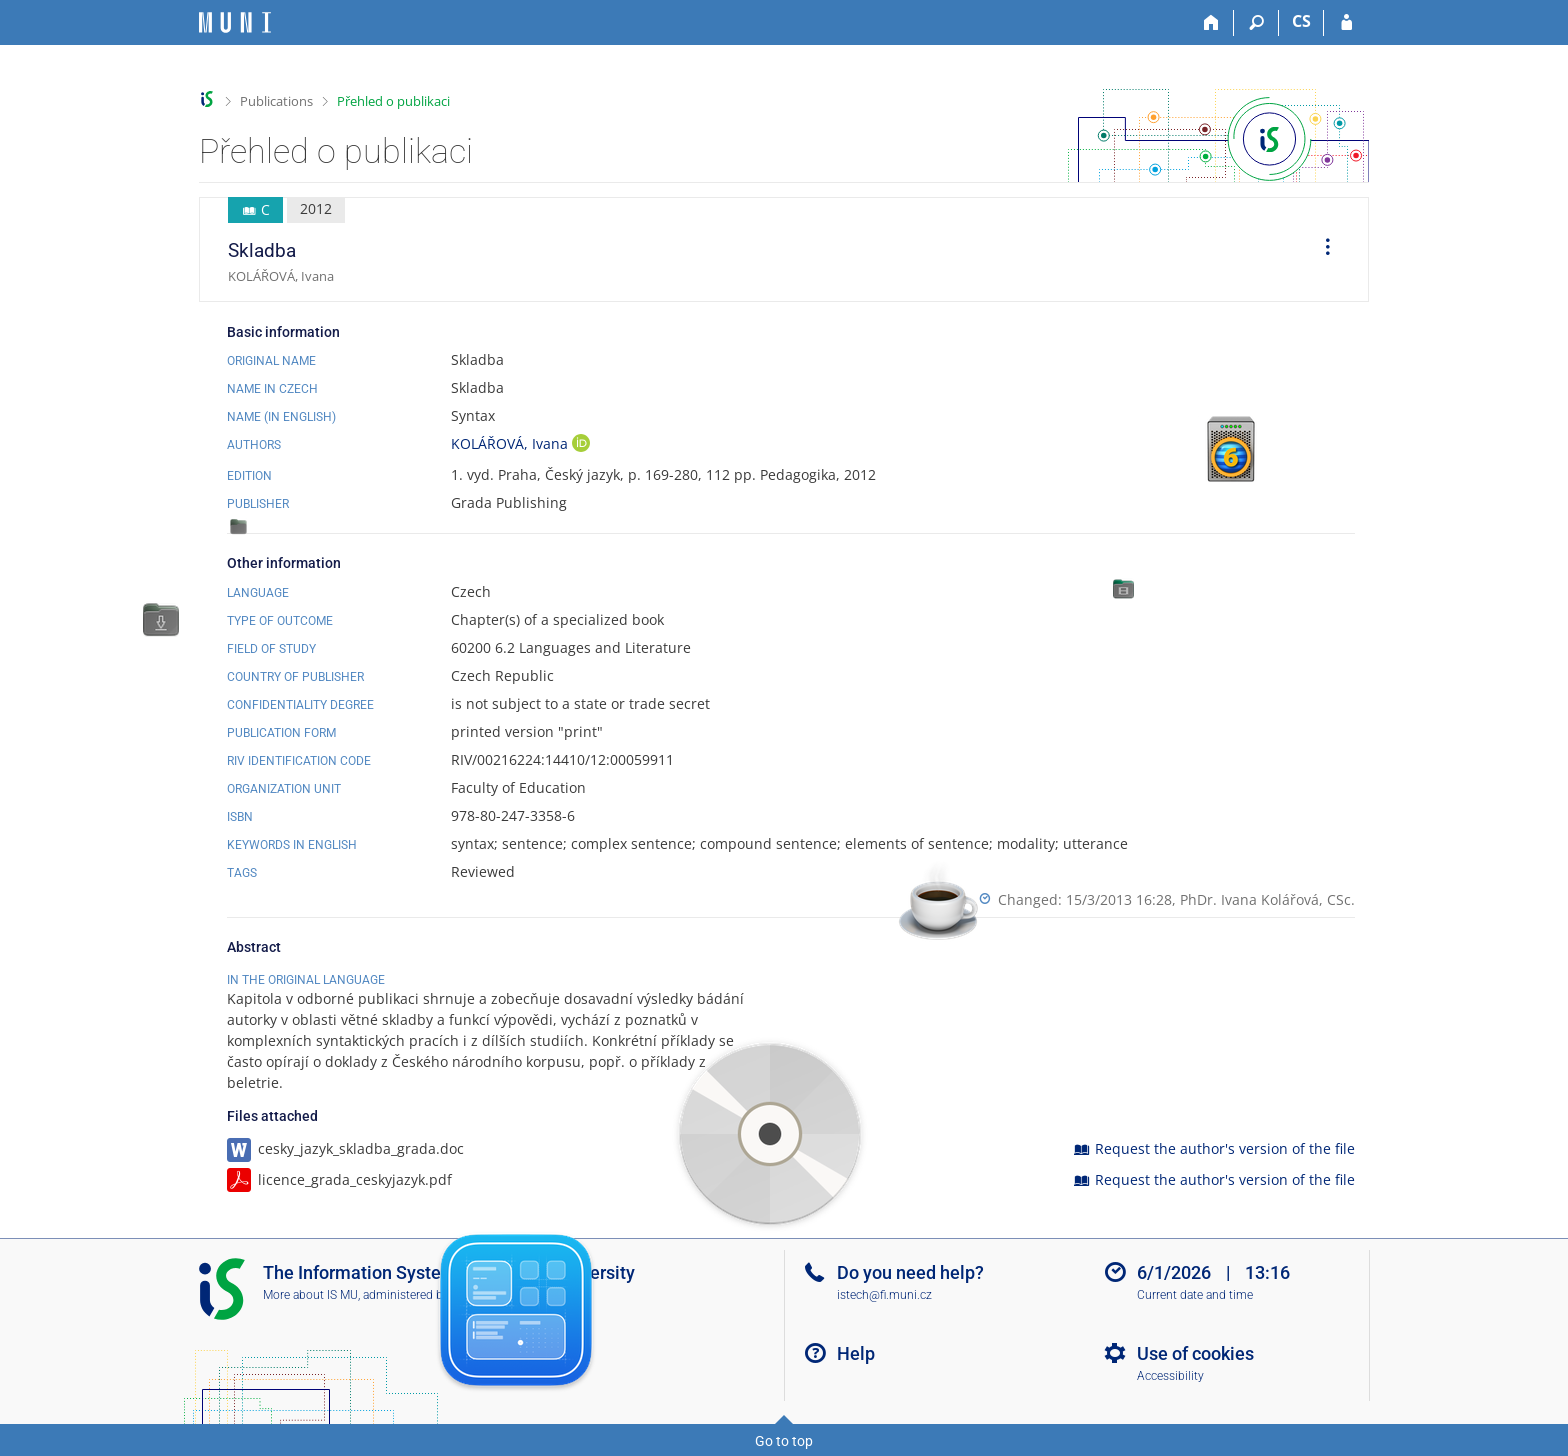  What do you see at coordinates (516, 1310) in the screenshot?
I see `open widgetkit simulator app` at bounding box center [516, 1310].